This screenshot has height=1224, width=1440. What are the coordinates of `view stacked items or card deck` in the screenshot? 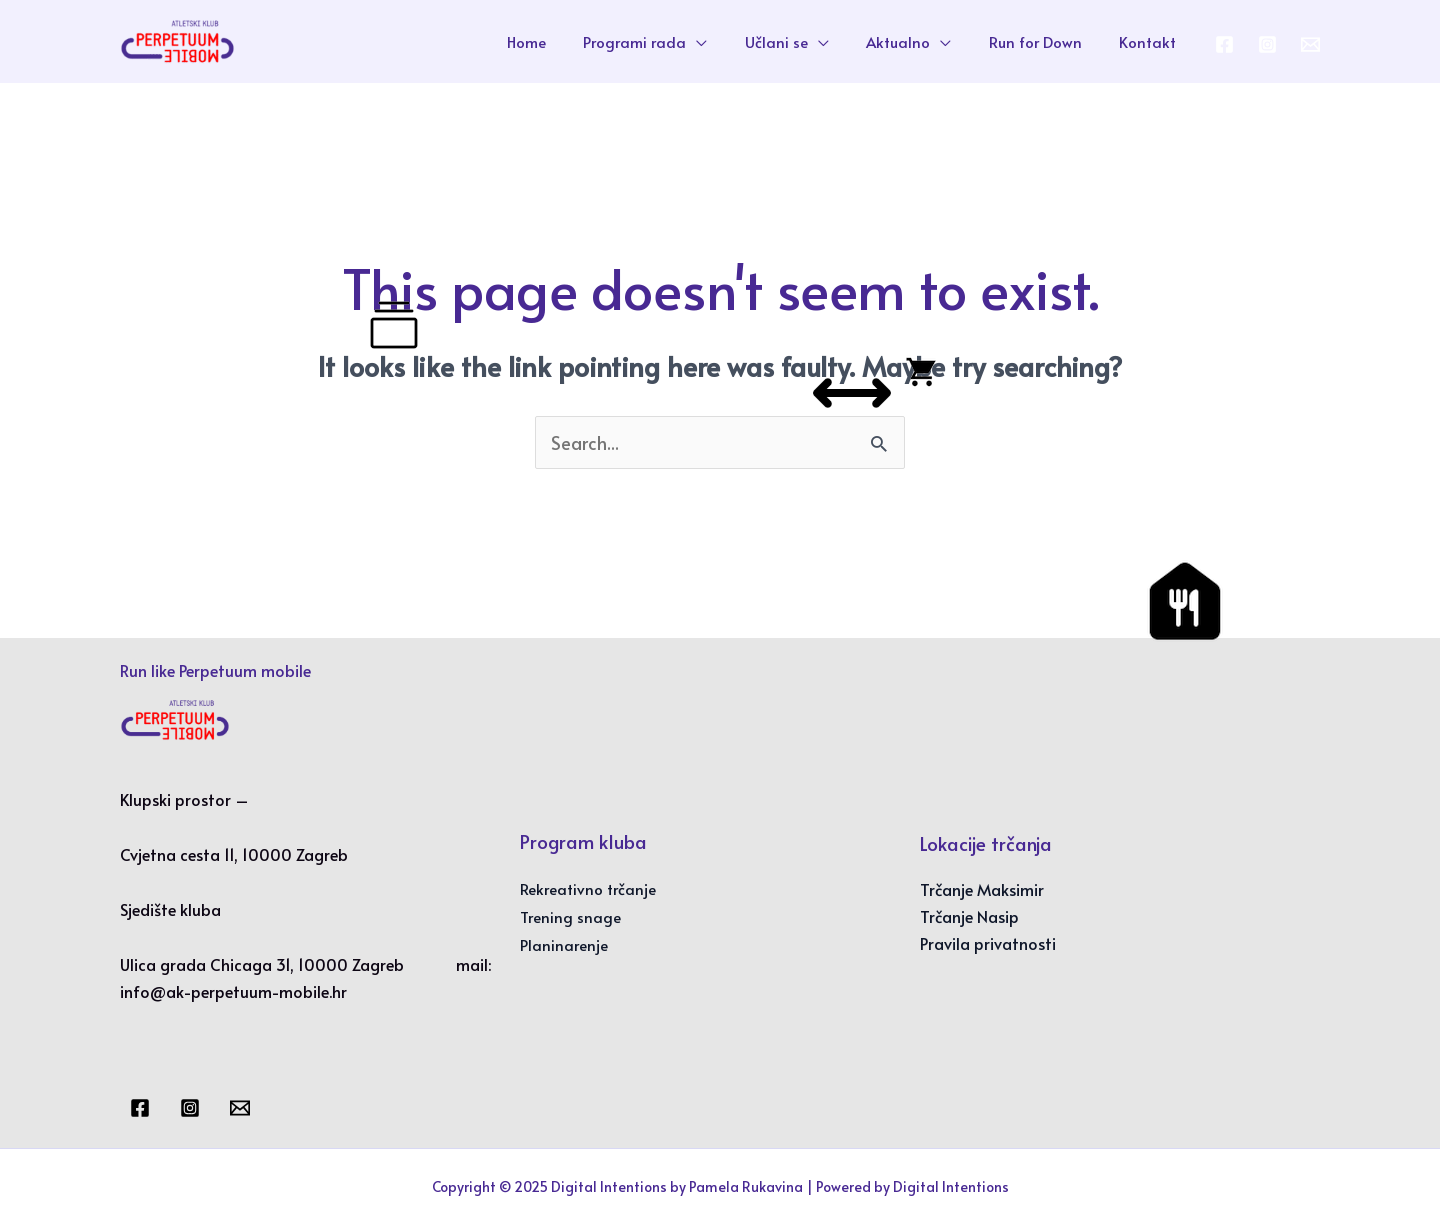 It's located at (394, 327).